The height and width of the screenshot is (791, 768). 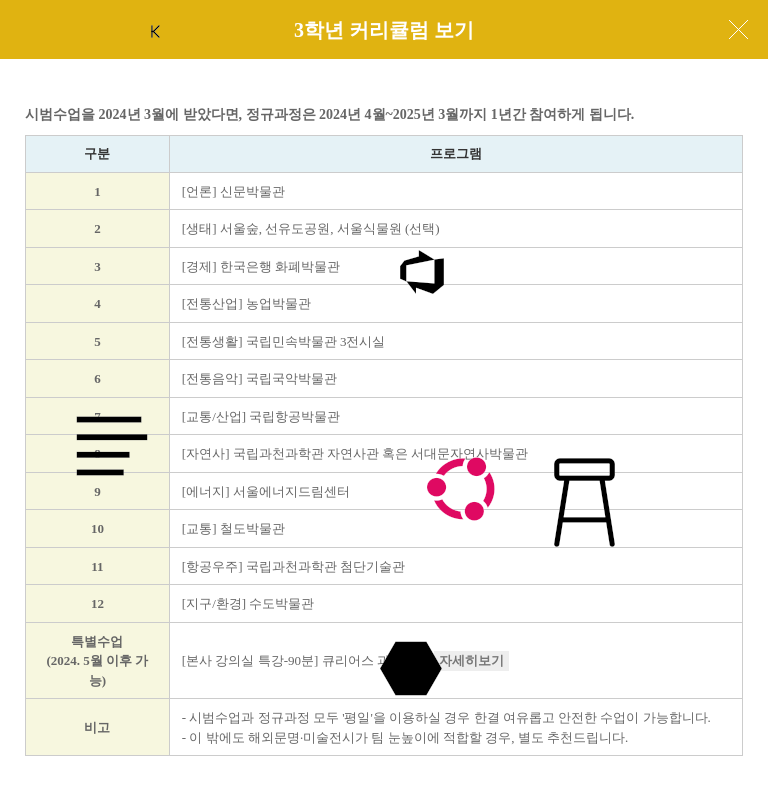 I want to click on view items in a flat list format, so click(x=112, y=446).